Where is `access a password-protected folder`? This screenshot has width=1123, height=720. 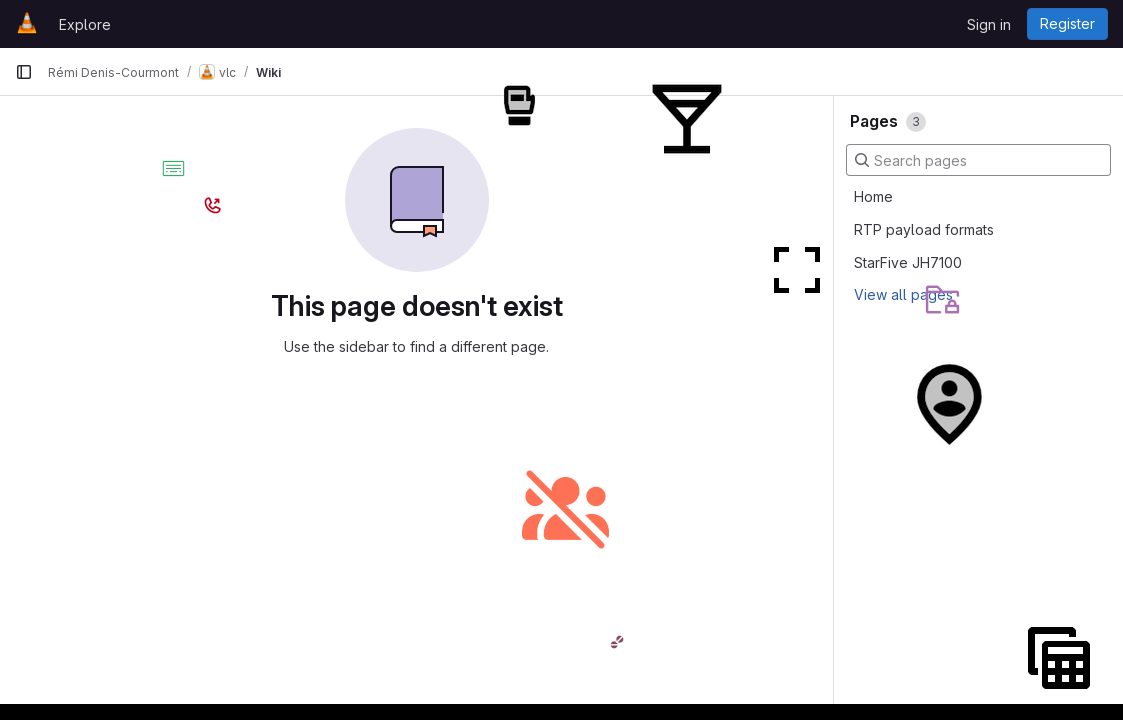
access a password-protected folder is located at coordinates (942, 299).